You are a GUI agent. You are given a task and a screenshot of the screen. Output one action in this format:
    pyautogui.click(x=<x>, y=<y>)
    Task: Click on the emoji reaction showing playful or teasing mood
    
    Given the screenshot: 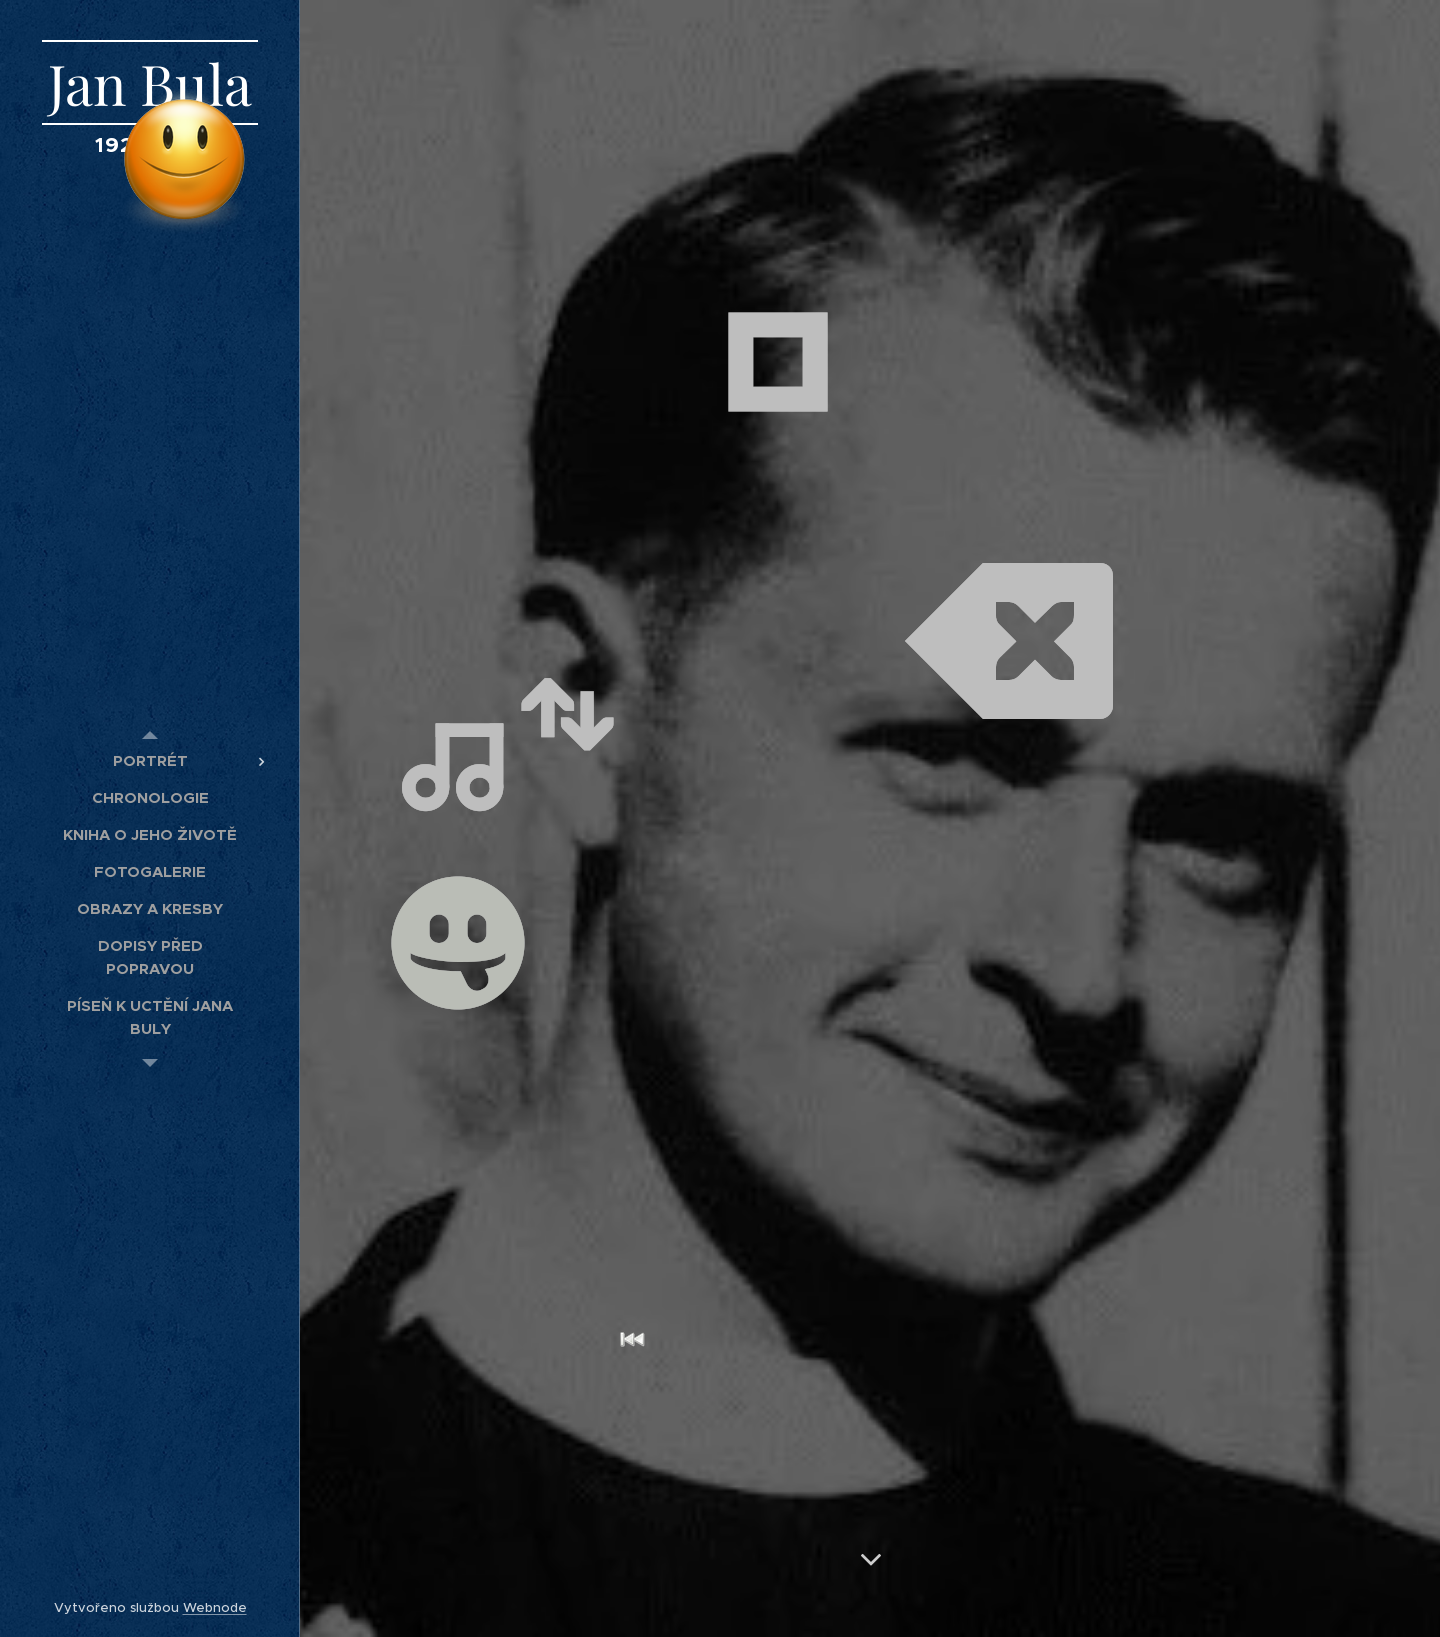 What is the action you would take?
    pyautogui.click(x=458, y=943)
    